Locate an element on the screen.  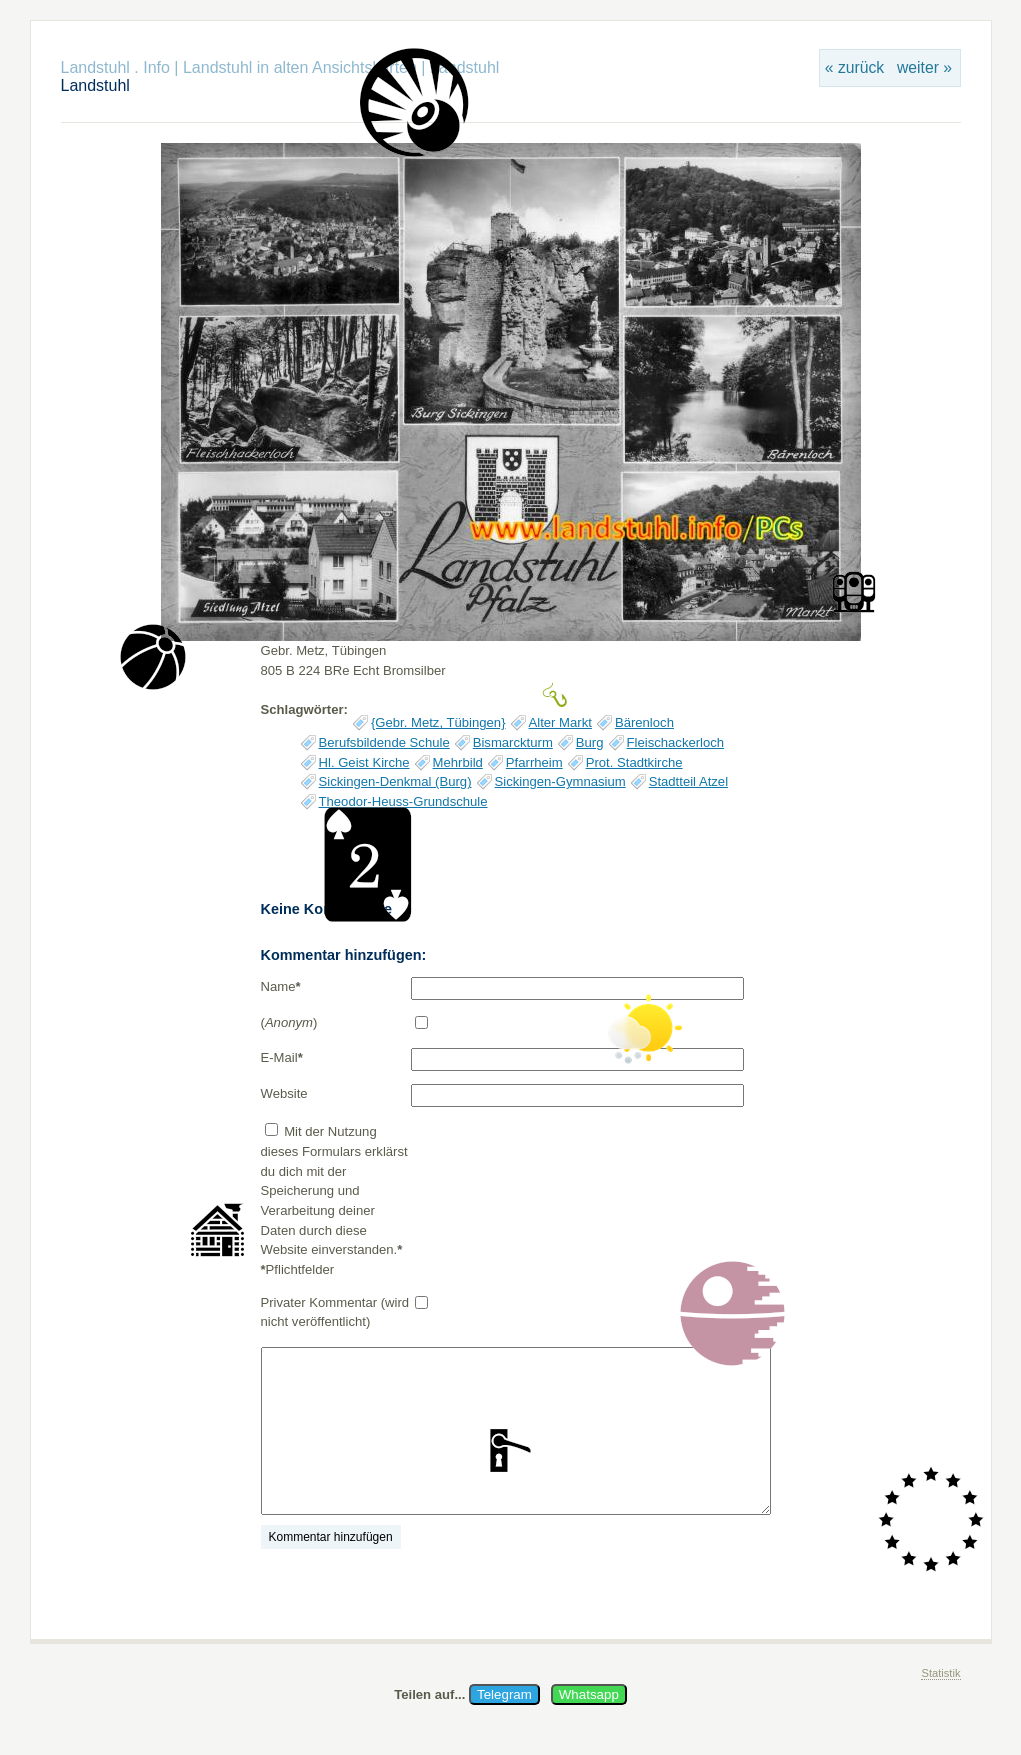
Death Star icon from Star Wars franchise is located at coordinates (732, 1313).